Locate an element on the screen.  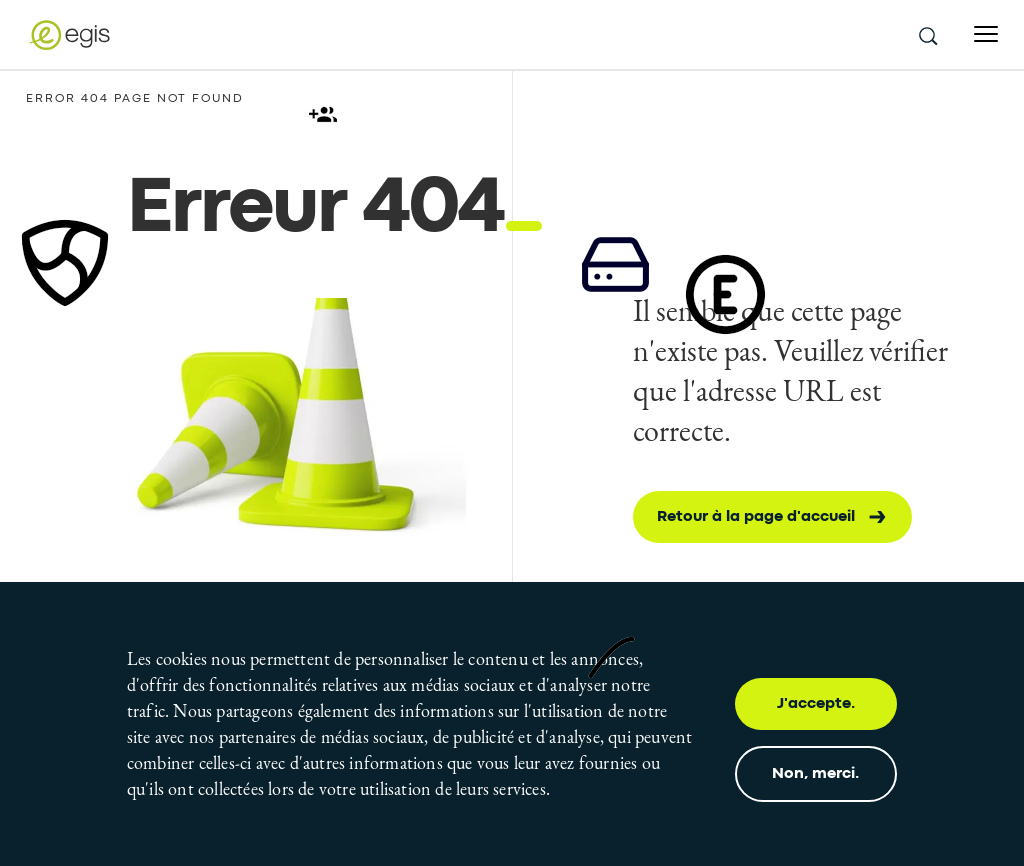
apply ease-out animation timing is located at coordinates (611, 657).